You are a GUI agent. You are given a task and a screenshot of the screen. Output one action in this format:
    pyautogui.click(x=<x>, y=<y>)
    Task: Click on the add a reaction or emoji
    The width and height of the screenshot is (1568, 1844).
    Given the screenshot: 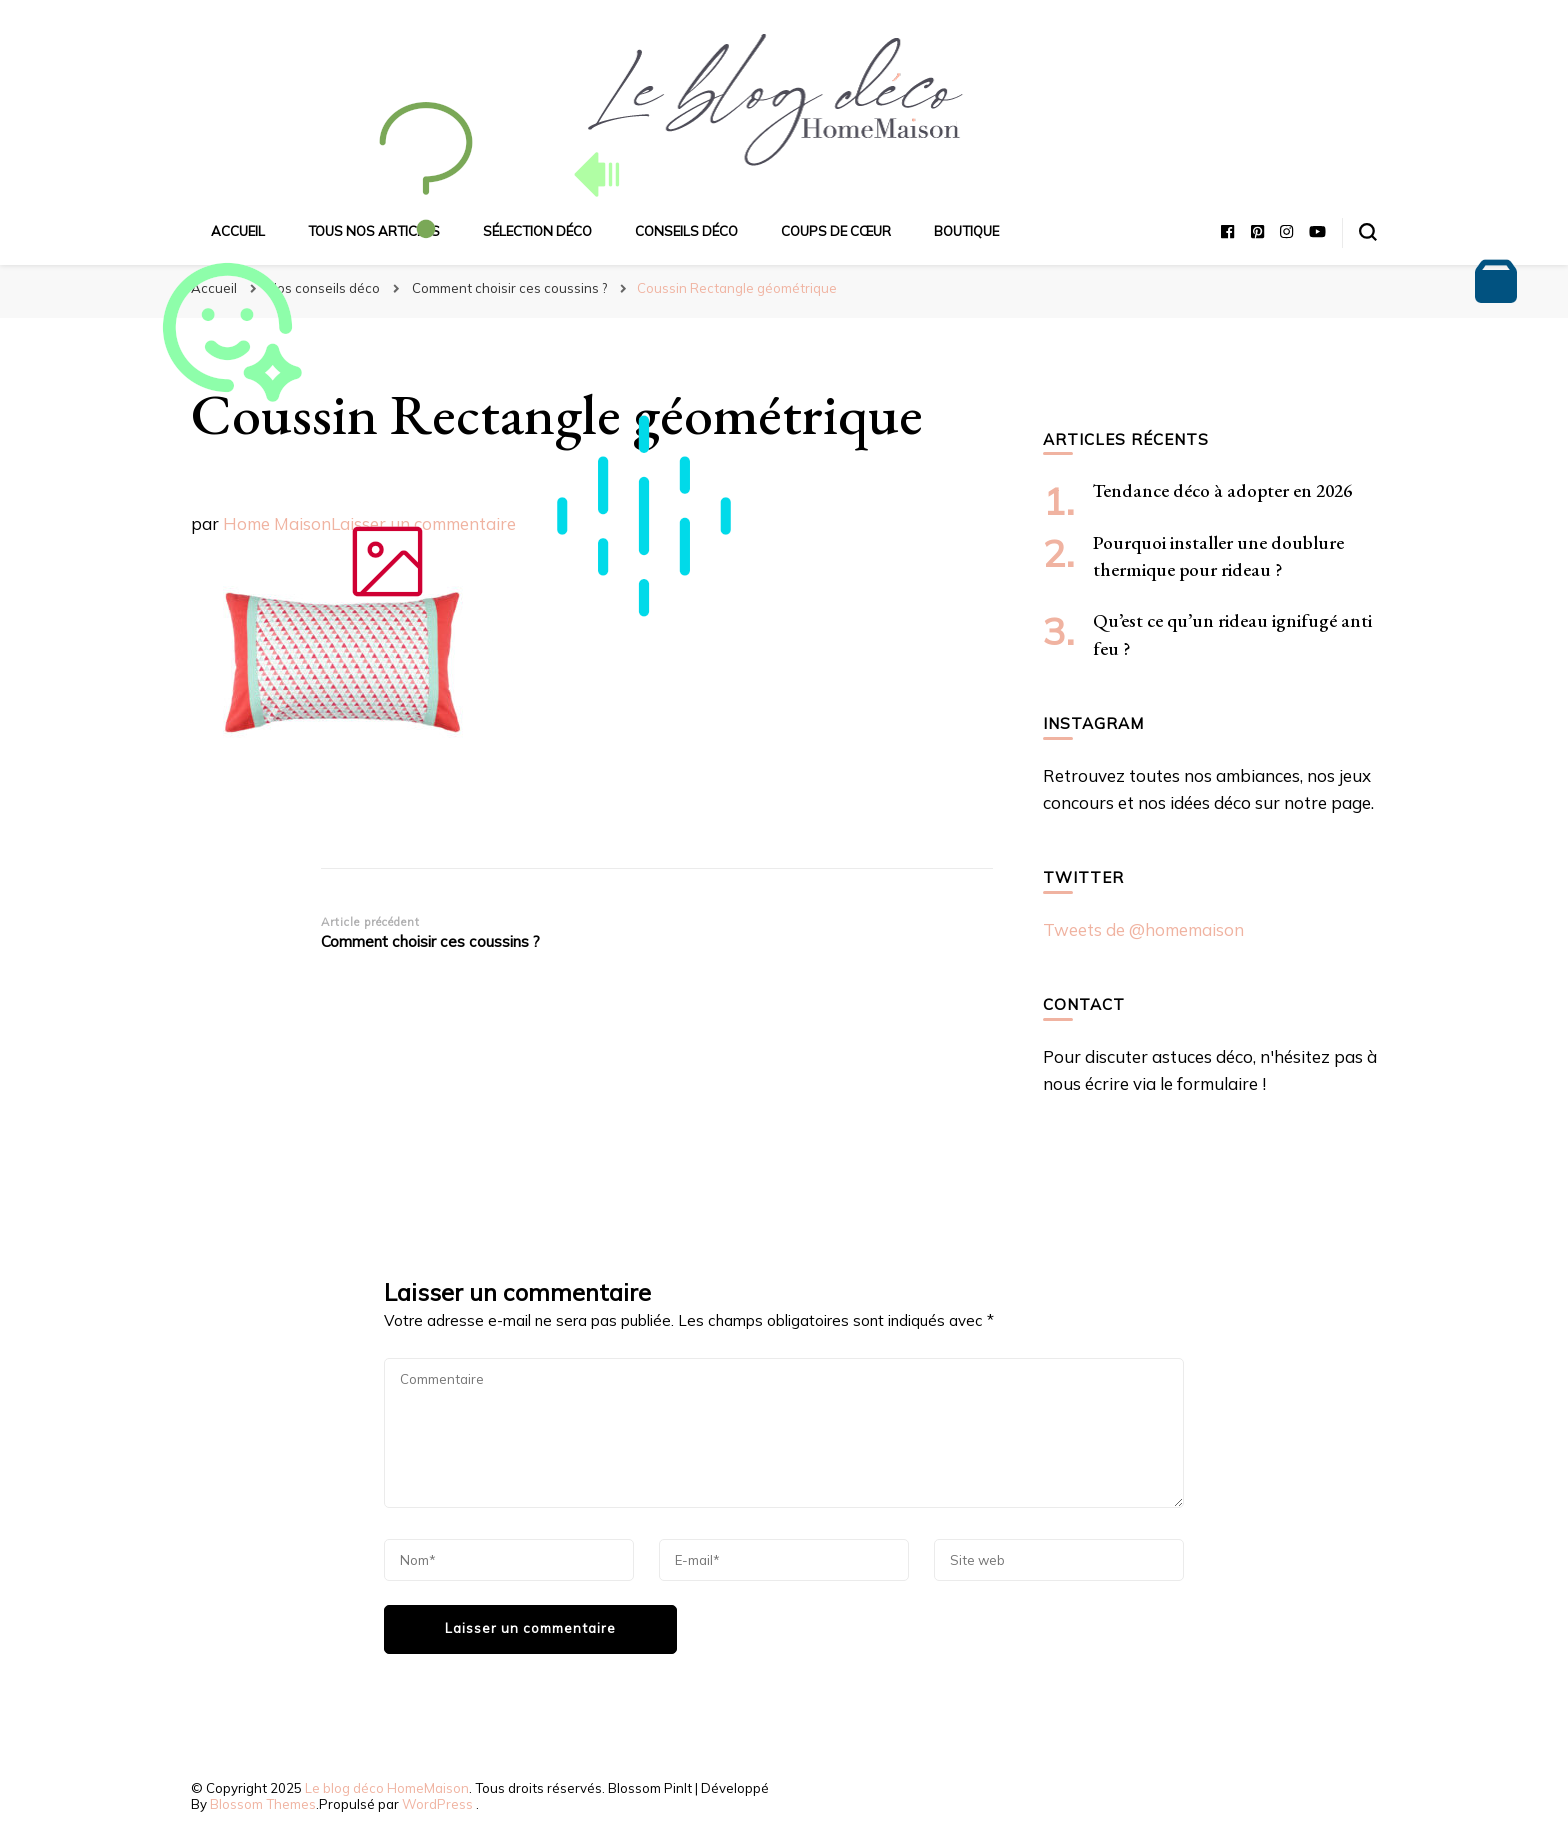 What is the action you would take?
    pyautogui.click(x=227, y=327)
    